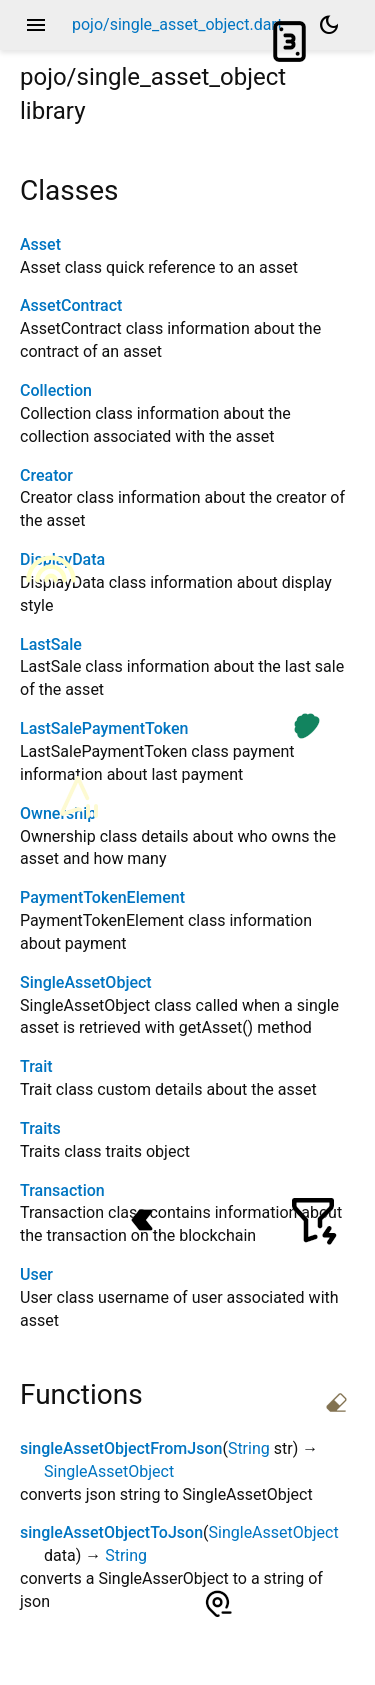 Image resolution: width=375 pixels, height=1685 pixels. What do you see at coordinates (307, 726) in the screenshot?
I see `browse asian cuisine or dumpling restaurants` at bounding box center [307, 726].